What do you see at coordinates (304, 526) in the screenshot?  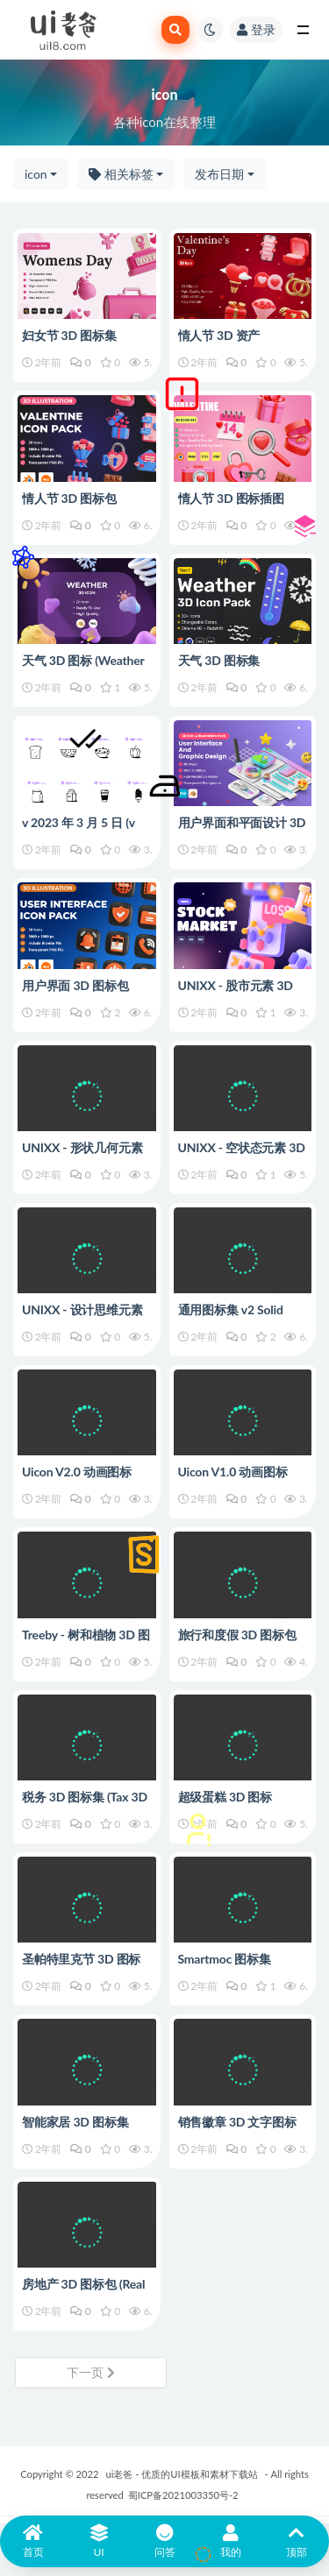 I see `remove a layer from the stack` at bounding box center [304, 526].